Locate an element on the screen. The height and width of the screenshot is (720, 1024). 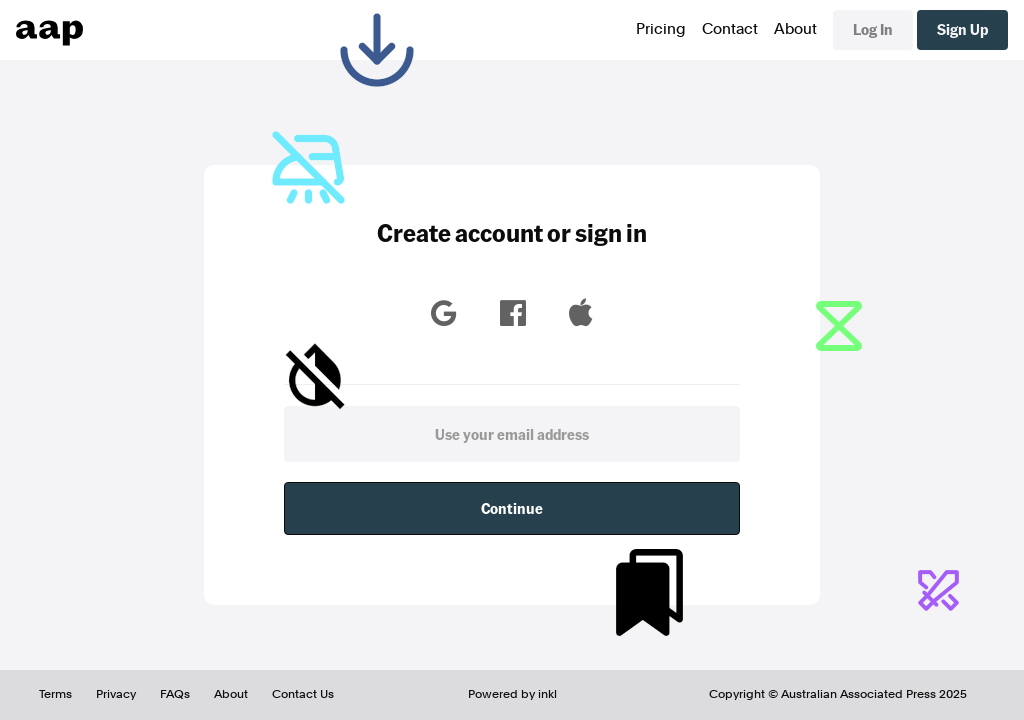
view your saved bookmarks is located at coordinates (649, 592).